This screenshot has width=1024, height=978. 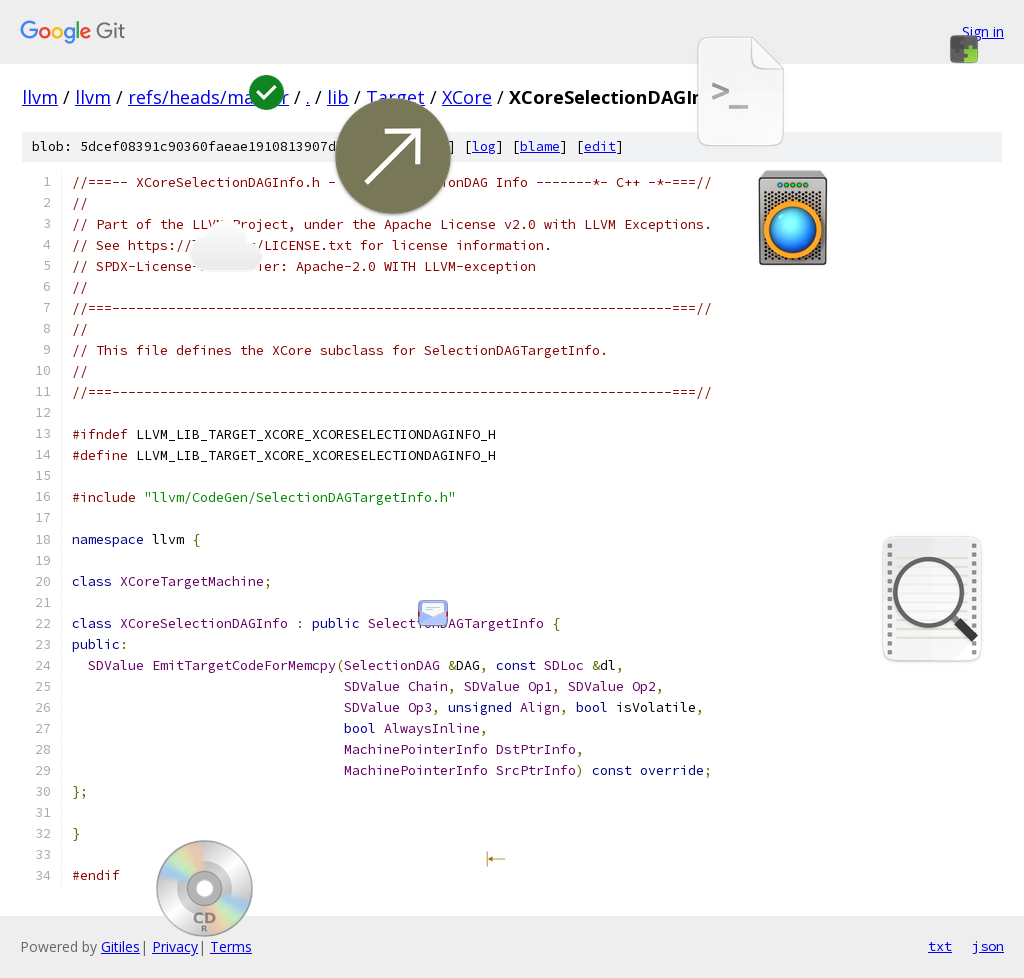 I want to click on open extension manager app, so click(x=964, y=49).